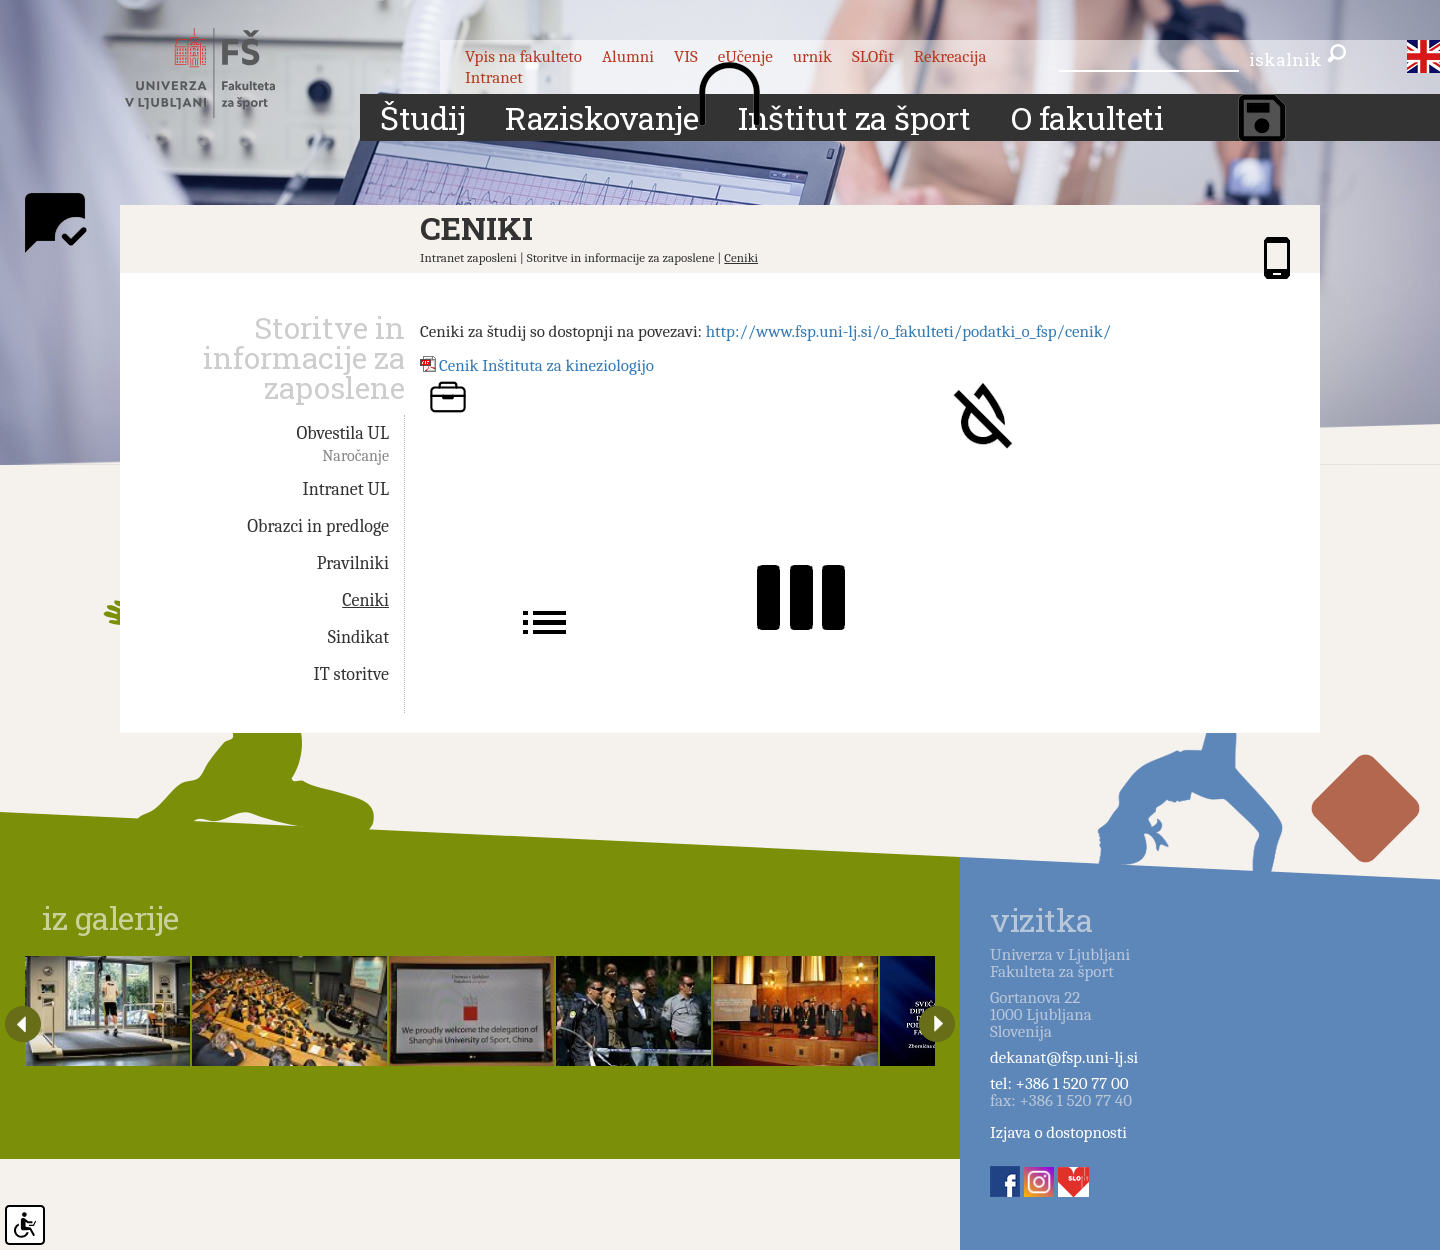  I want to click on save current file or document, so click(1262, 118).